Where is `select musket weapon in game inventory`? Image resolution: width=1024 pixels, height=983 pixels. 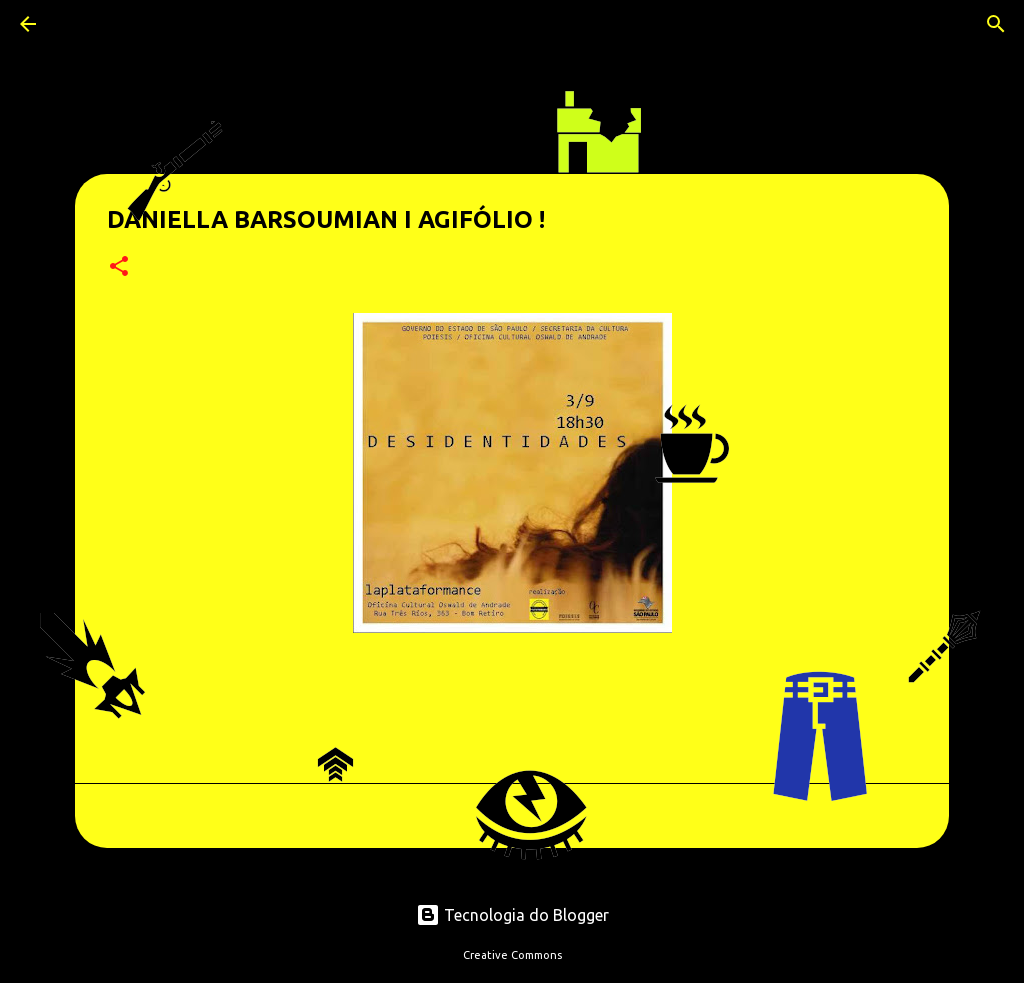
select musket weapon in game inventory is located at coordinates (175, 171).